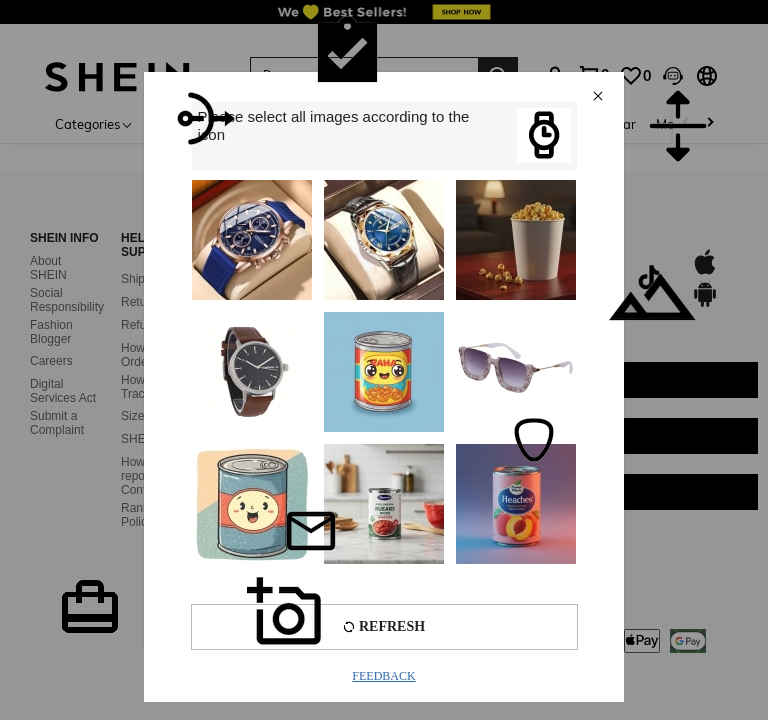 The width and height of the screenshot is (768, 720). I want to click on open your email inbox, so click(311, 531).